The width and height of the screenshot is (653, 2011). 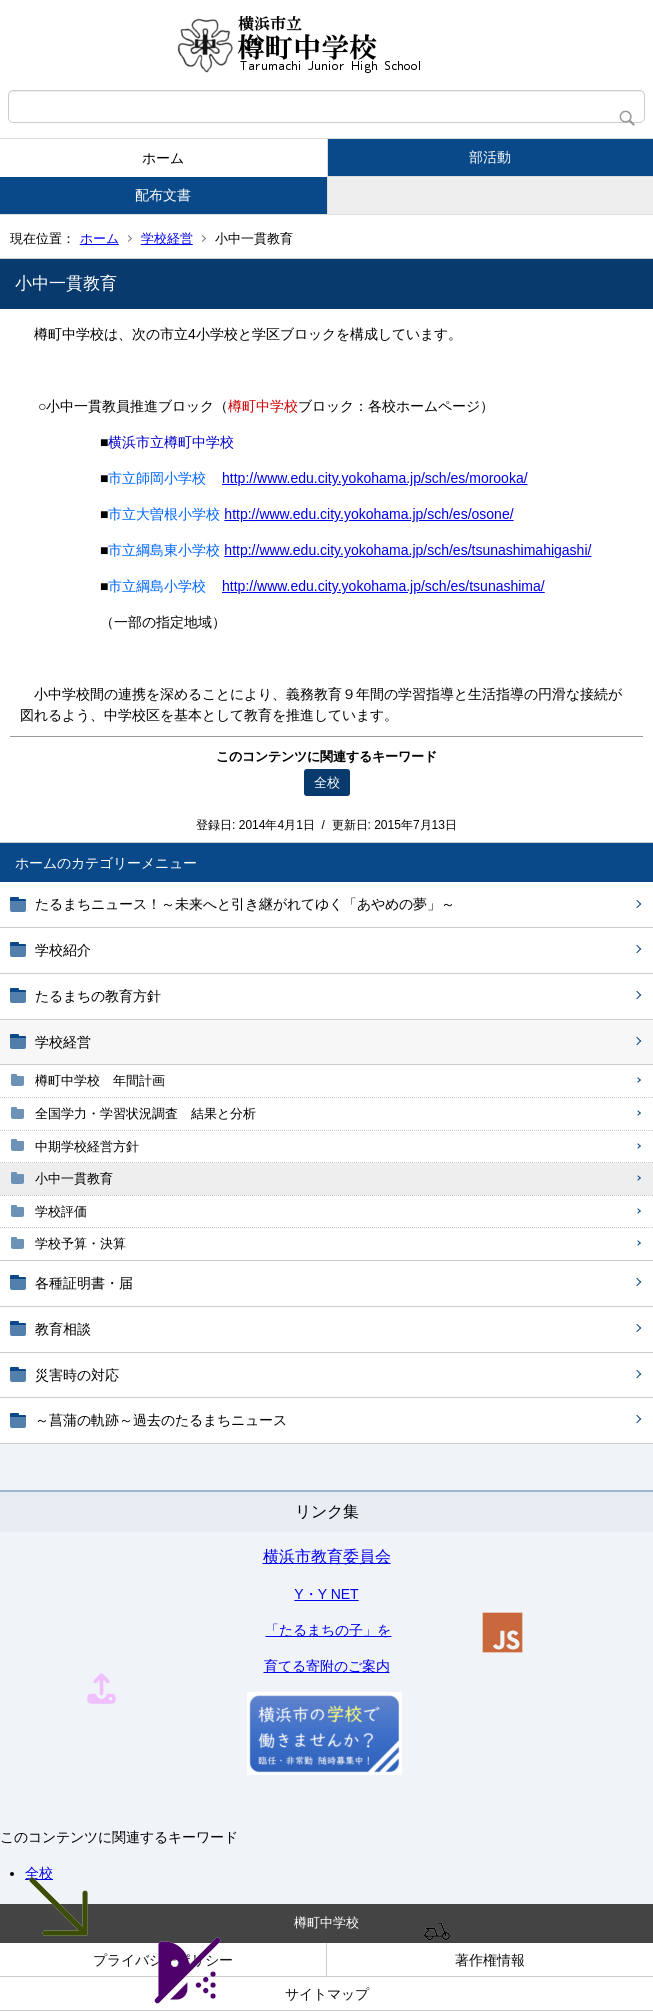 What do you see at coordinates (58, 1906) in the screenshot?
I see `navigate to the next item diagonally` at bounding box center [58, 1906].